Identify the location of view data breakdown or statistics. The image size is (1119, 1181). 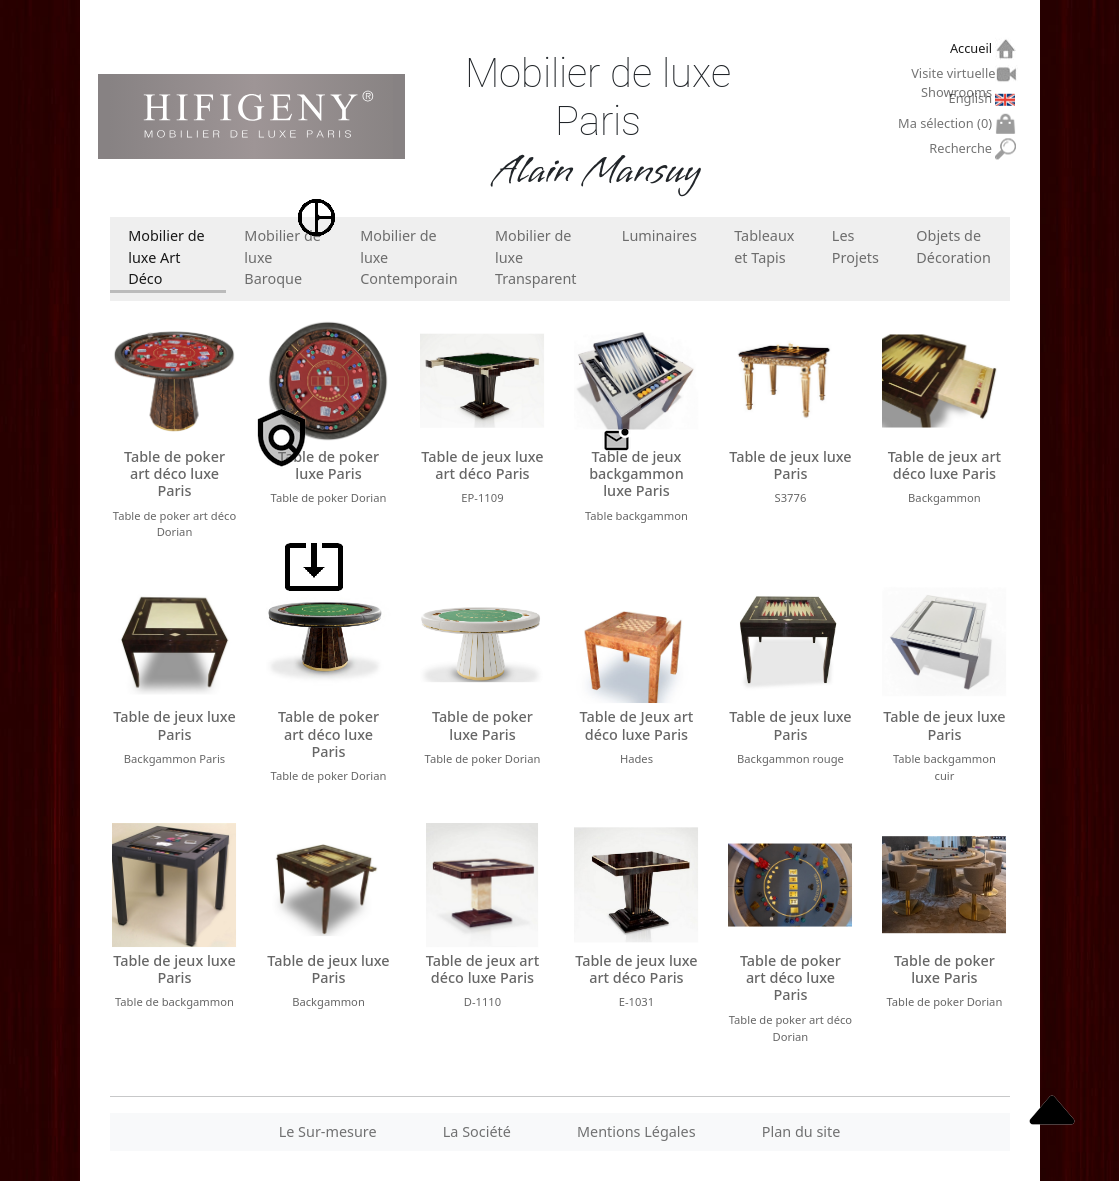
(316, 217).